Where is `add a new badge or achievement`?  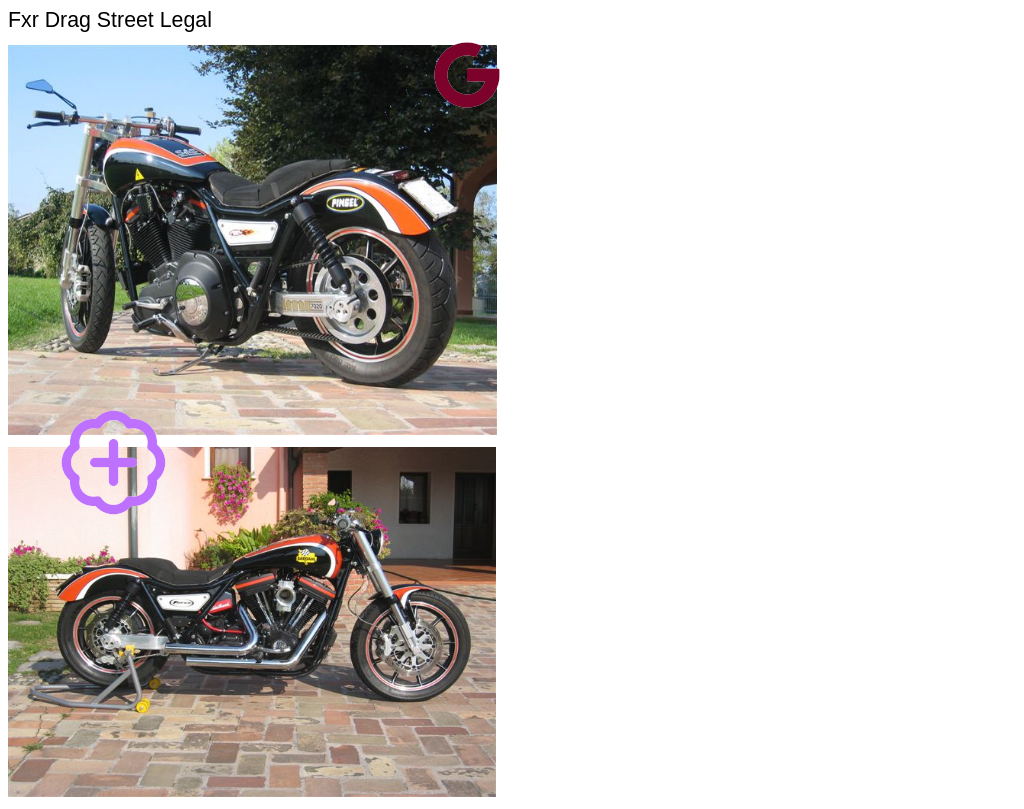 add a new badge or achievement is located at coordinates (113, 462).